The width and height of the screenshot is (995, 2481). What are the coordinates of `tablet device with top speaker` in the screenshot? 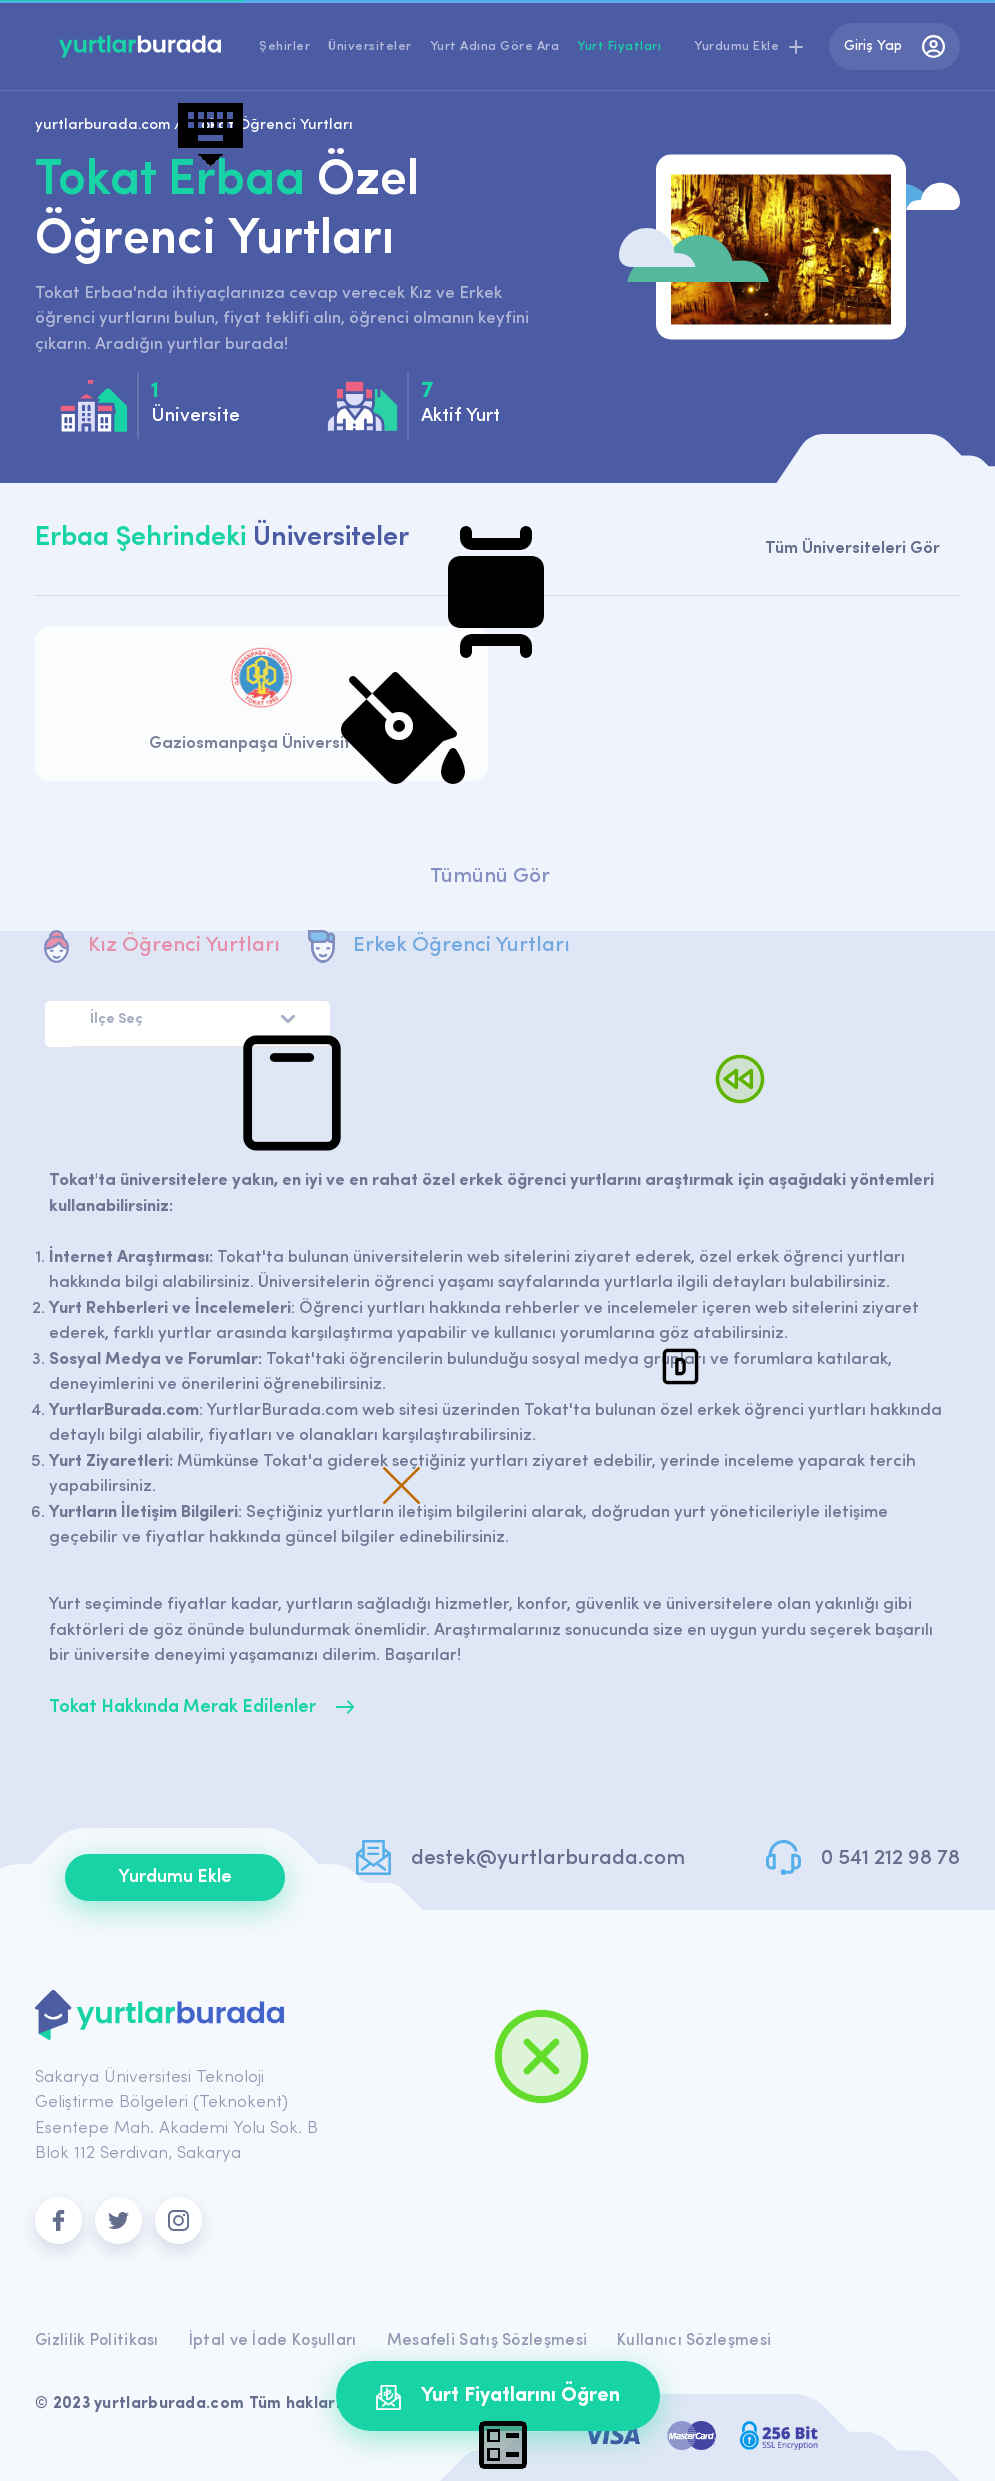 It's located at (292, 1093).